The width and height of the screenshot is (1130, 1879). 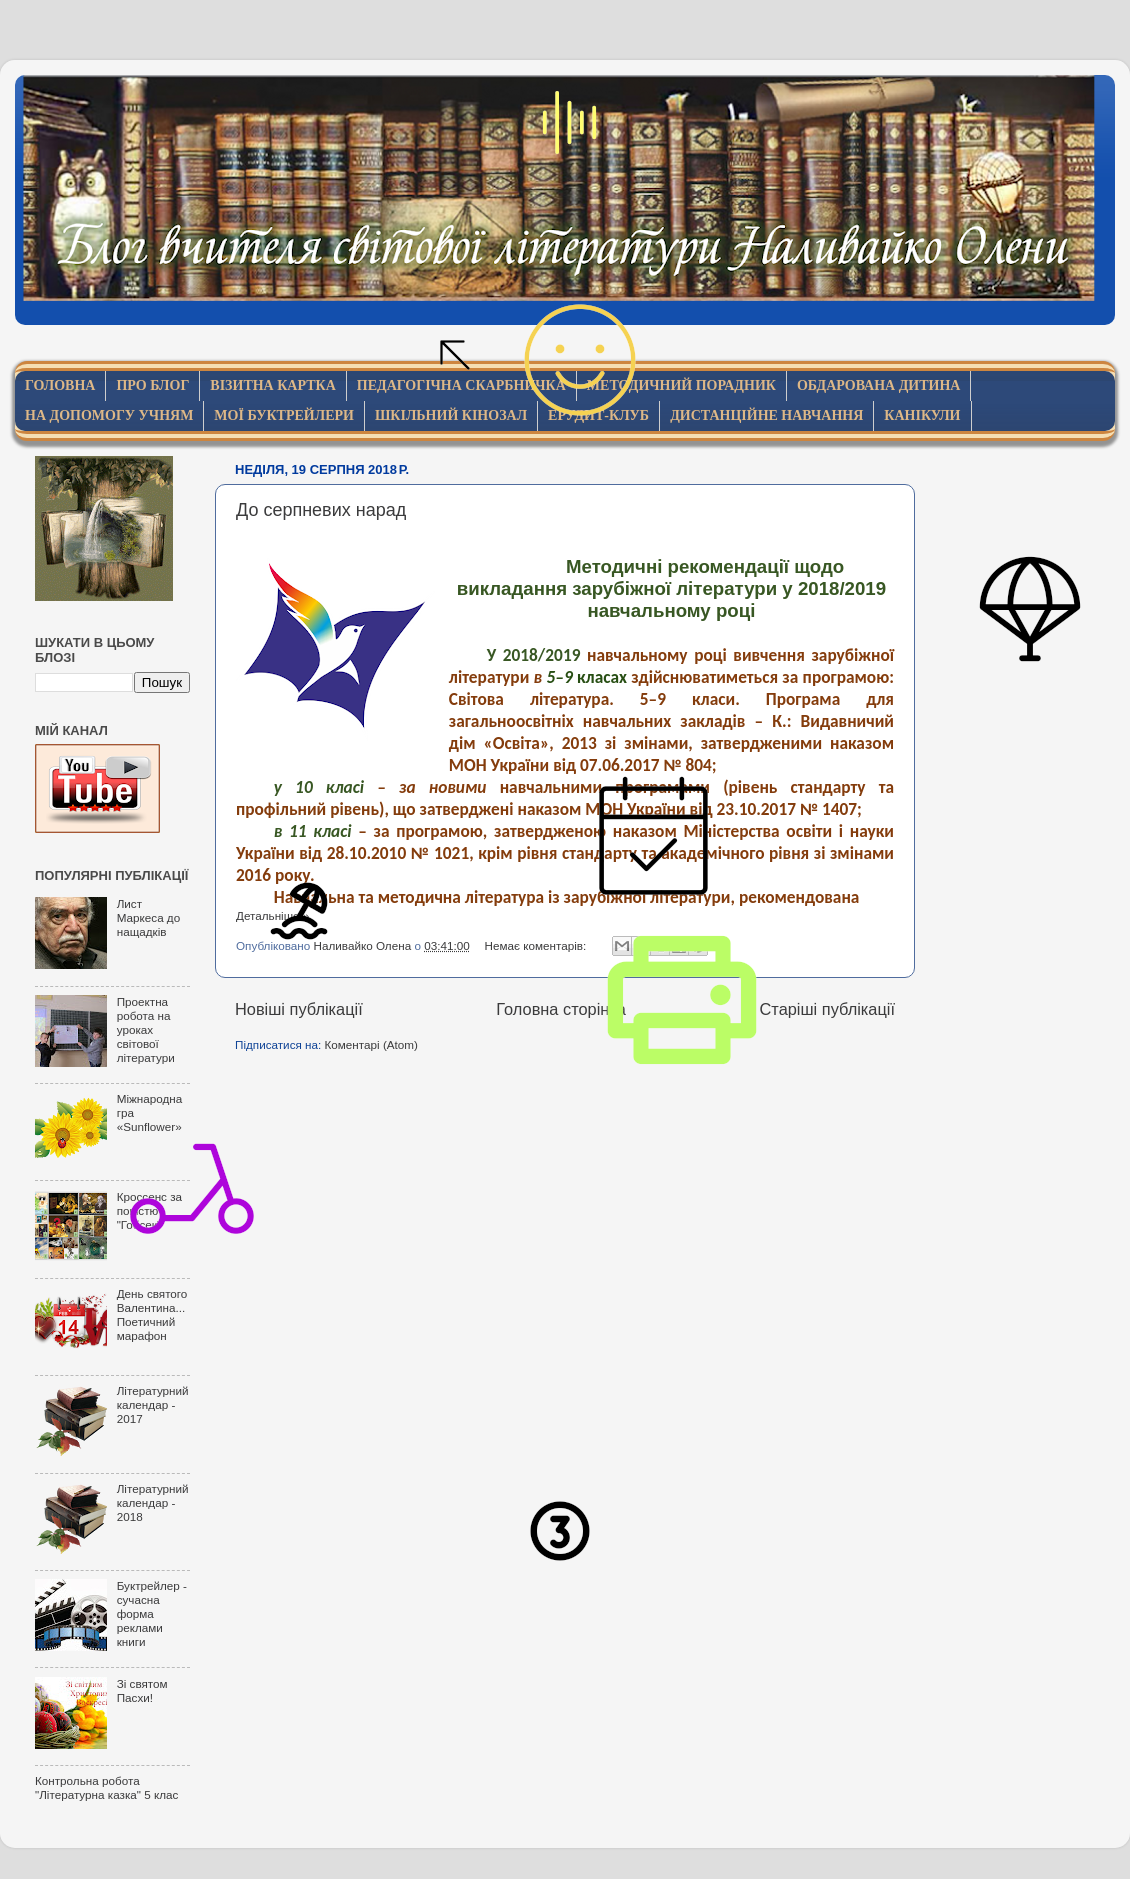 I want to click on print the current document, so click(x=682, y=1000).